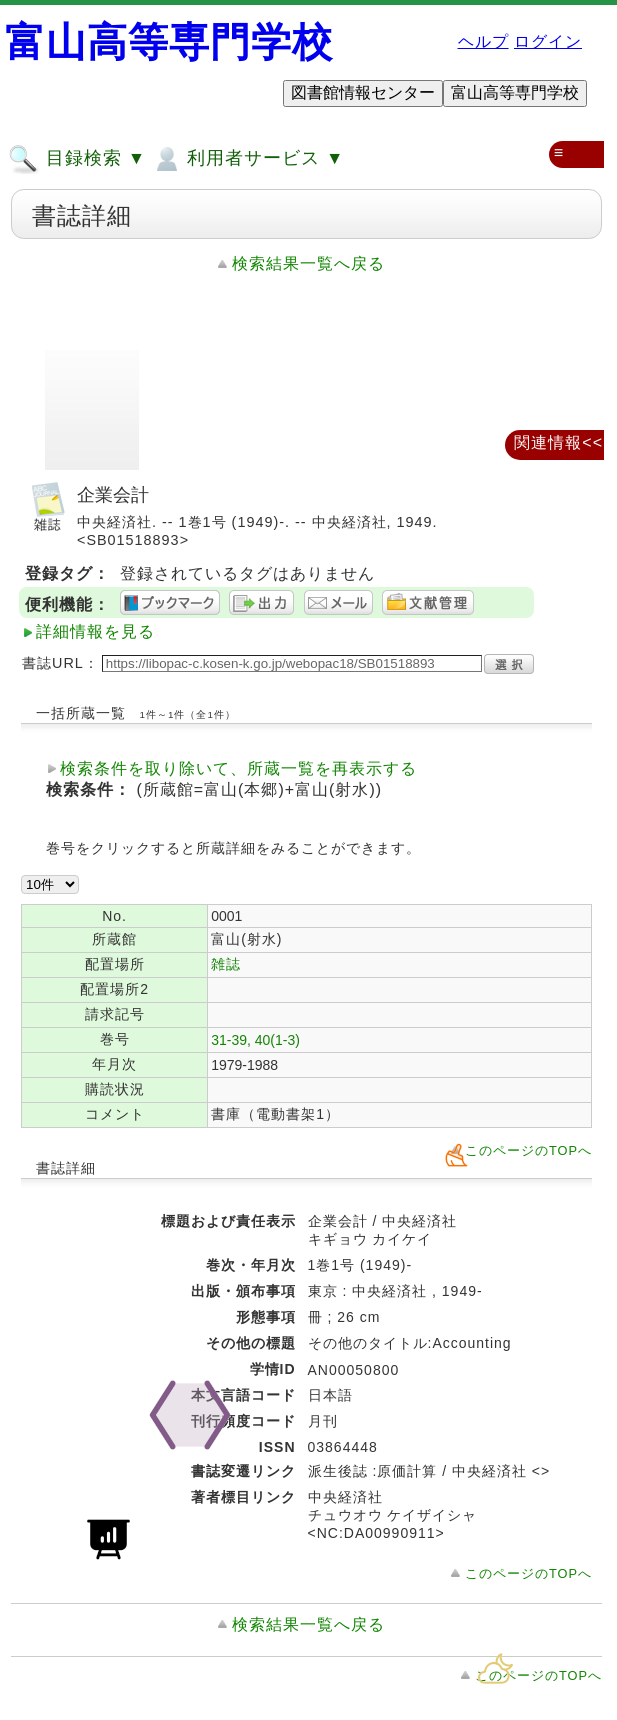 This screenshot has height=1720, width=617. Describe the element at coordinates (108, 1539) in the screenshot. I see `view presentation or slideshow` at that location.